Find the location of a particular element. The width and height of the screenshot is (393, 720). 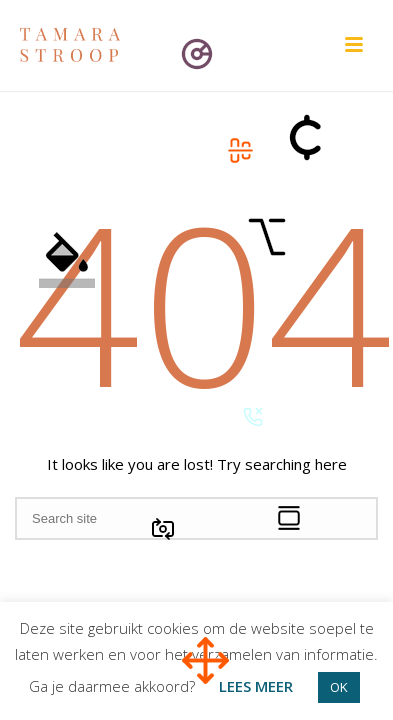

move or reposition an element is located at coordinates (205, 660).